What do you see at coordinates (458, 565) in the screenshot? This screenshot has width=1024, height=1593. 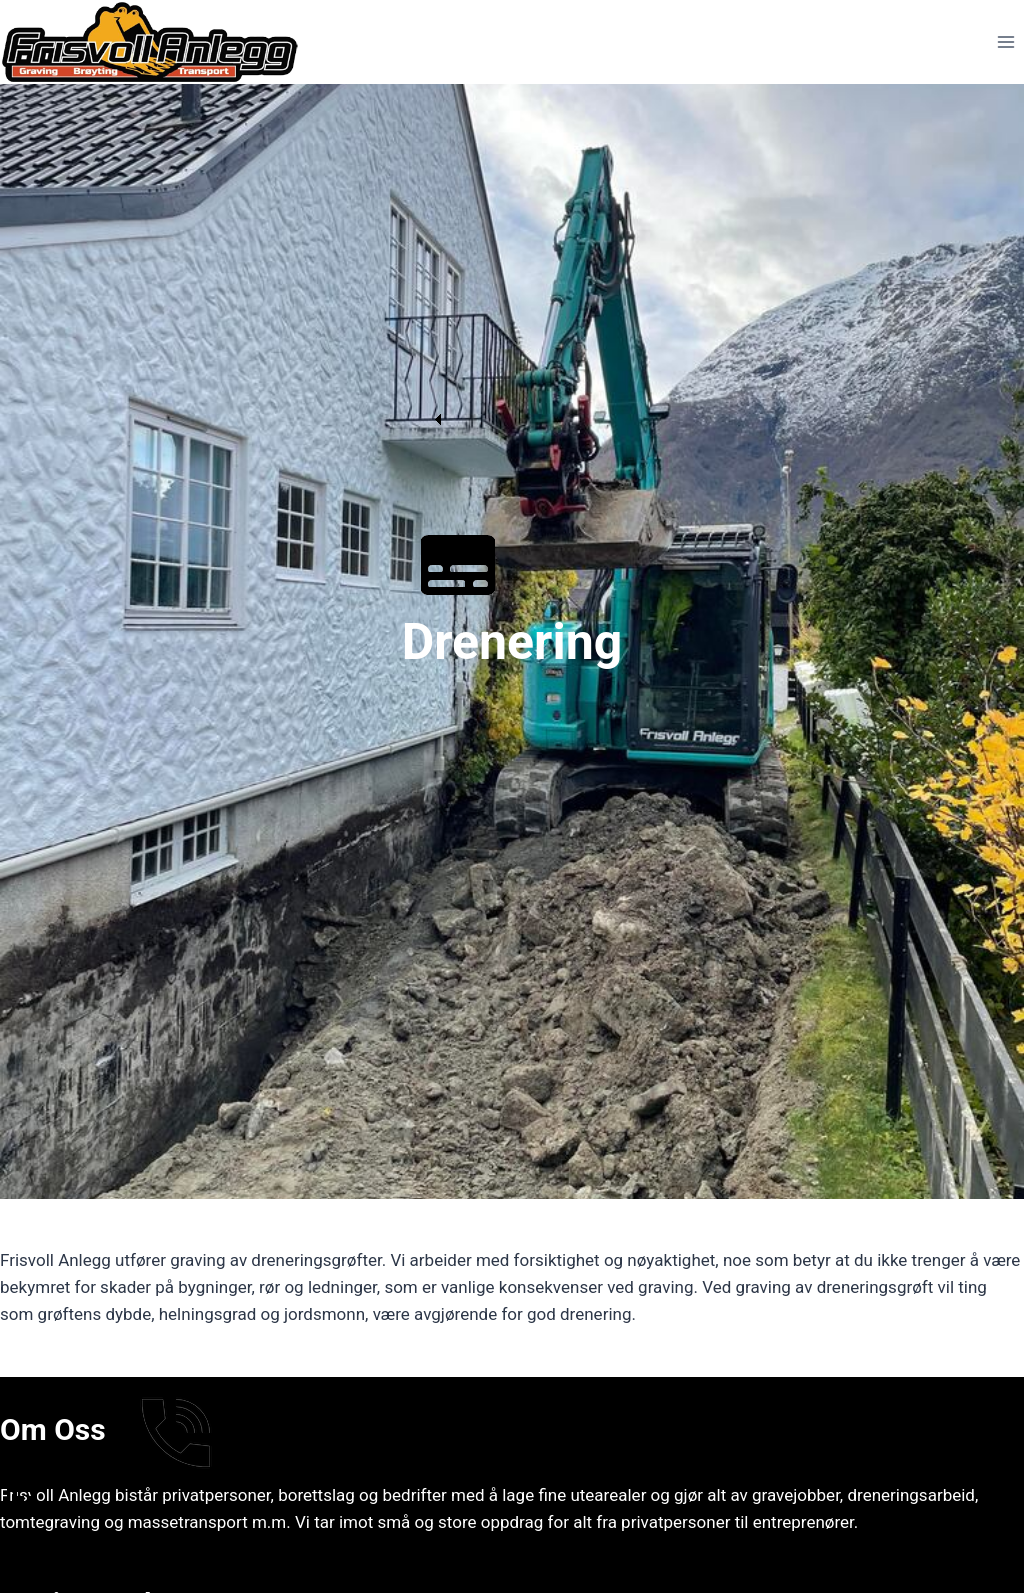 I see `enable subtitles or closed captions` at bounding box center [458, 565].